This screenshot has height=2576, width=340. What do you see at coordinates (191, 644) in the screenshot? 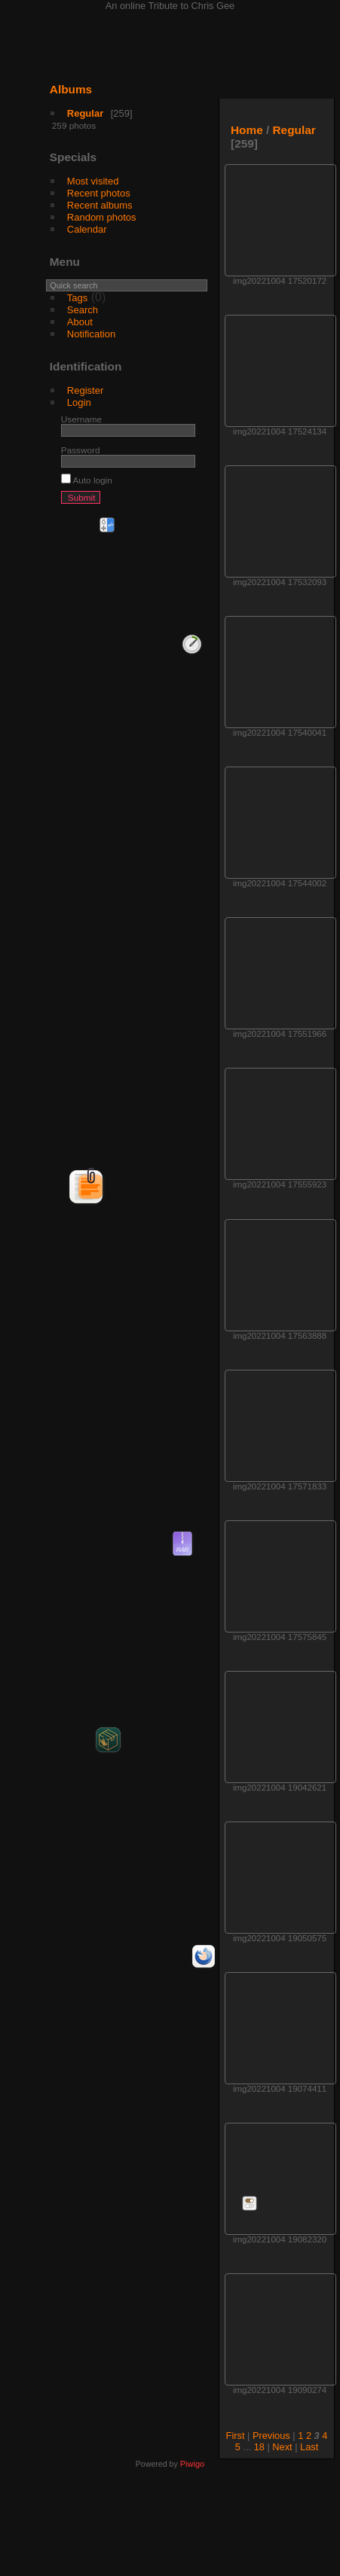
I see `open sysprof system profiler` at bounding box center [191, 644].